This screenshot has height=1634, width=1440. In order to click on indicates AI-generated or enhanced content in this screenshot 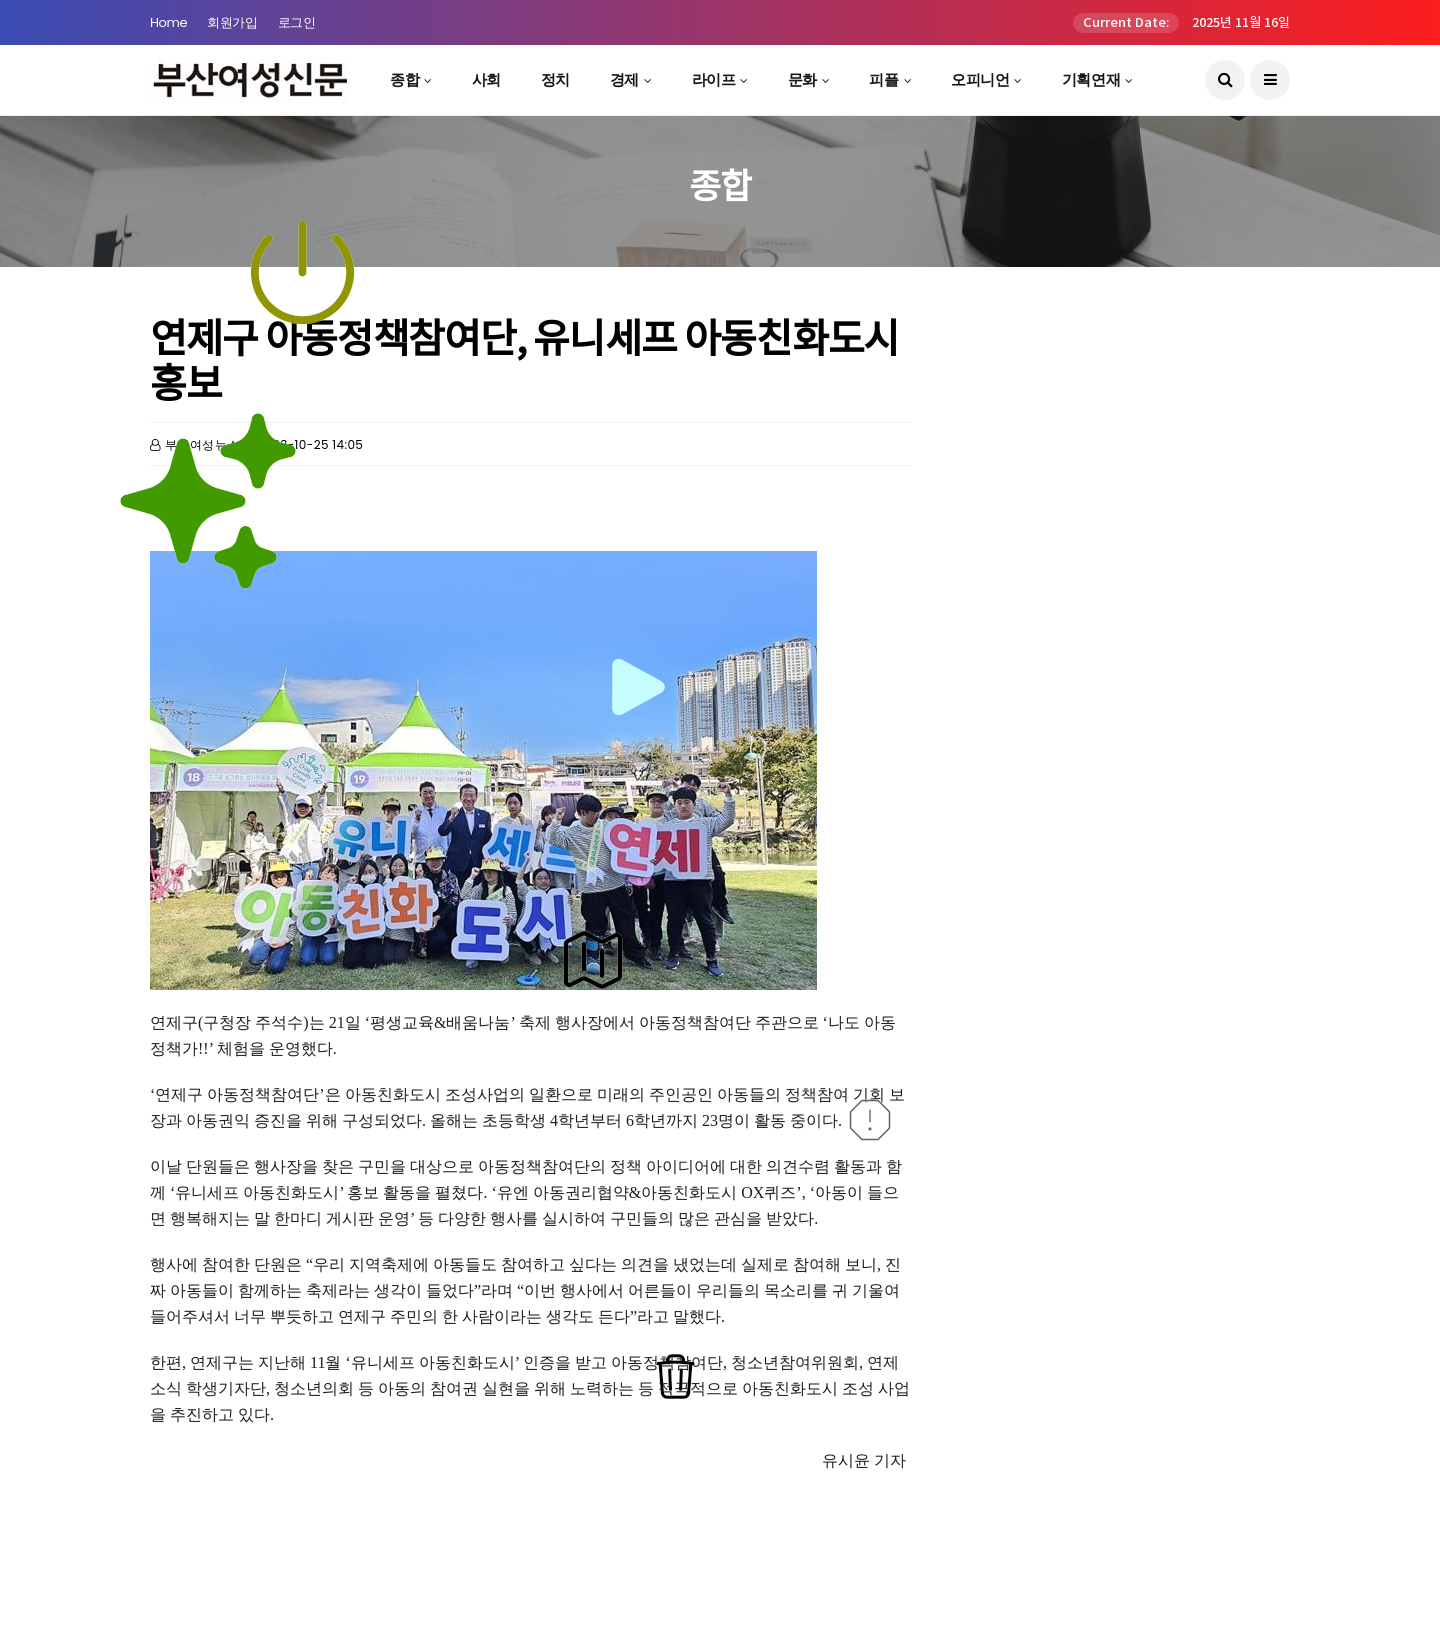, I will do `click(208, 501)`.